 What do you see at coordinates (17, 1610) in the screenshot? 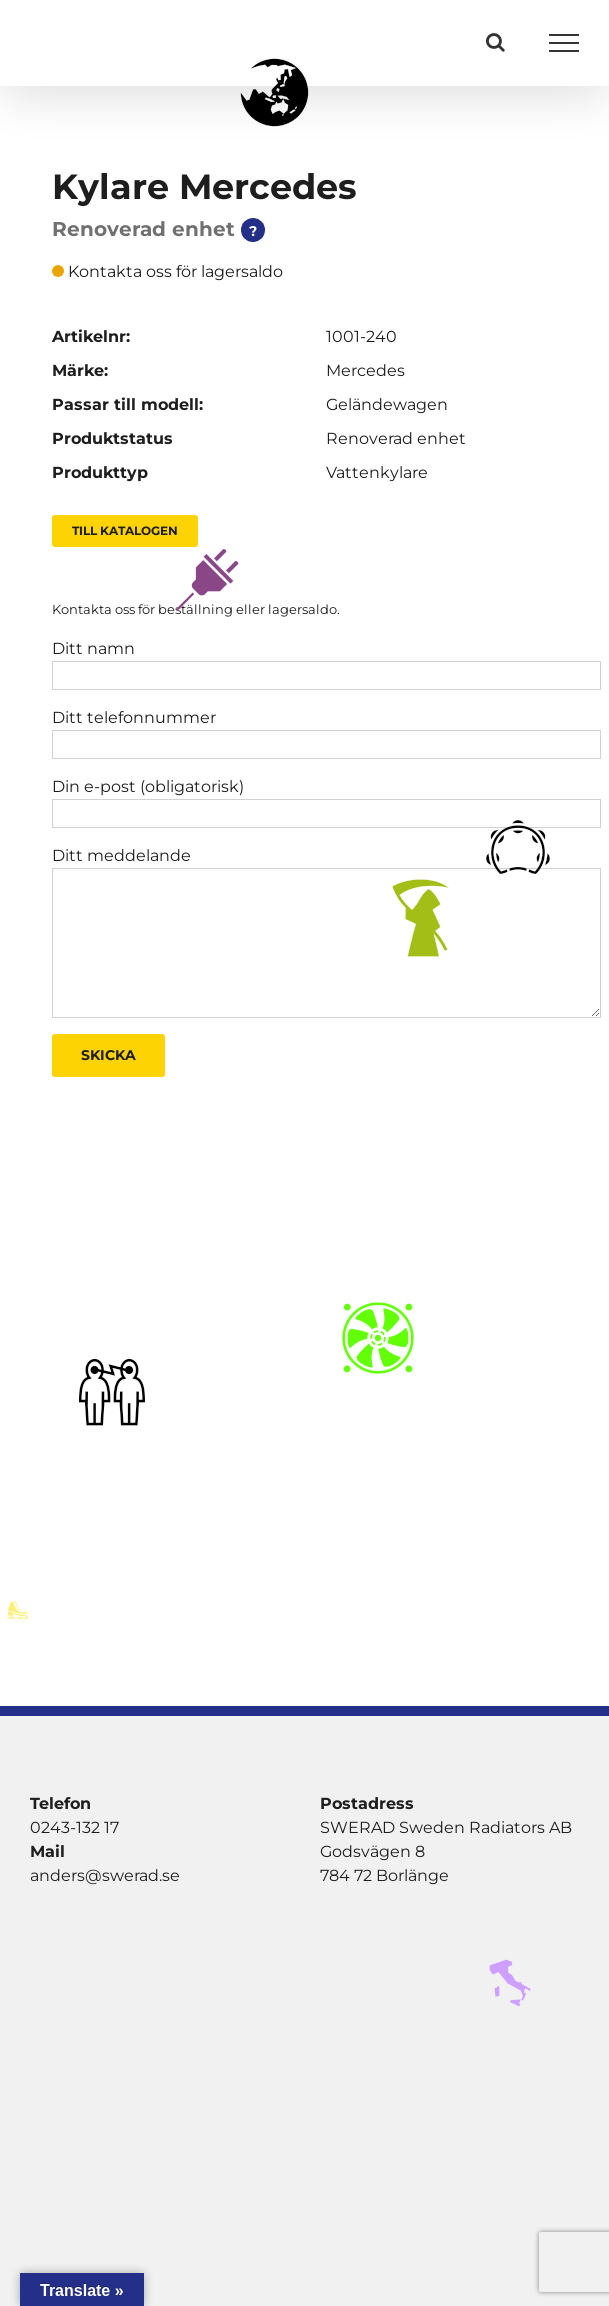
I see `access ice skating activities or sports` at bounding box center [17, 1610].